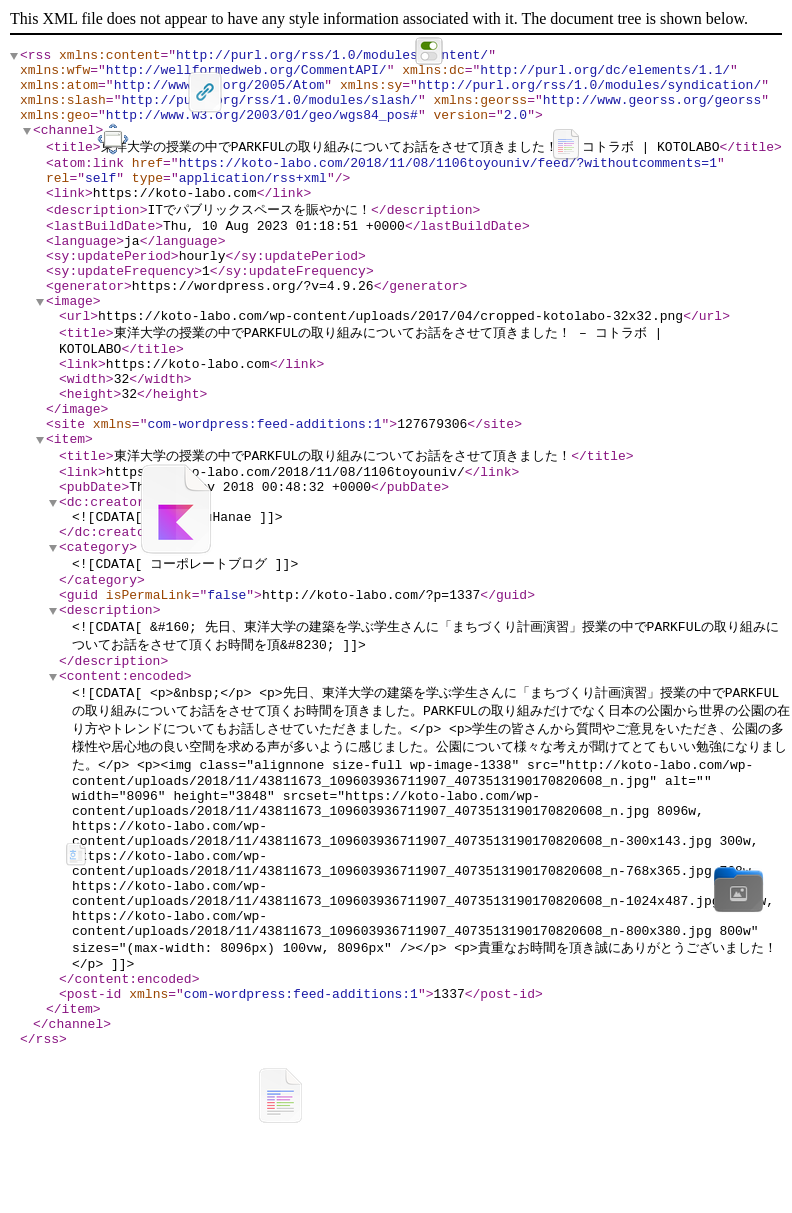  Describe the element at coordinates (429, 51) in the screenshot. I see `open desktop preferences or settings` at that location.